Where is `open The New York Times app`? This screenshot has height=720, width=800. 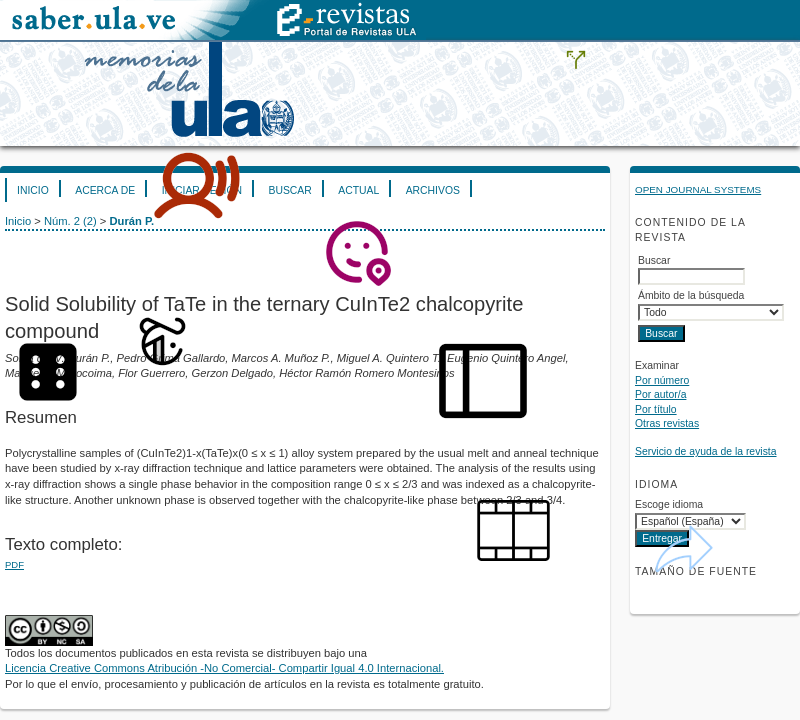
open The New York Times app is located at coordinates (162, 340).